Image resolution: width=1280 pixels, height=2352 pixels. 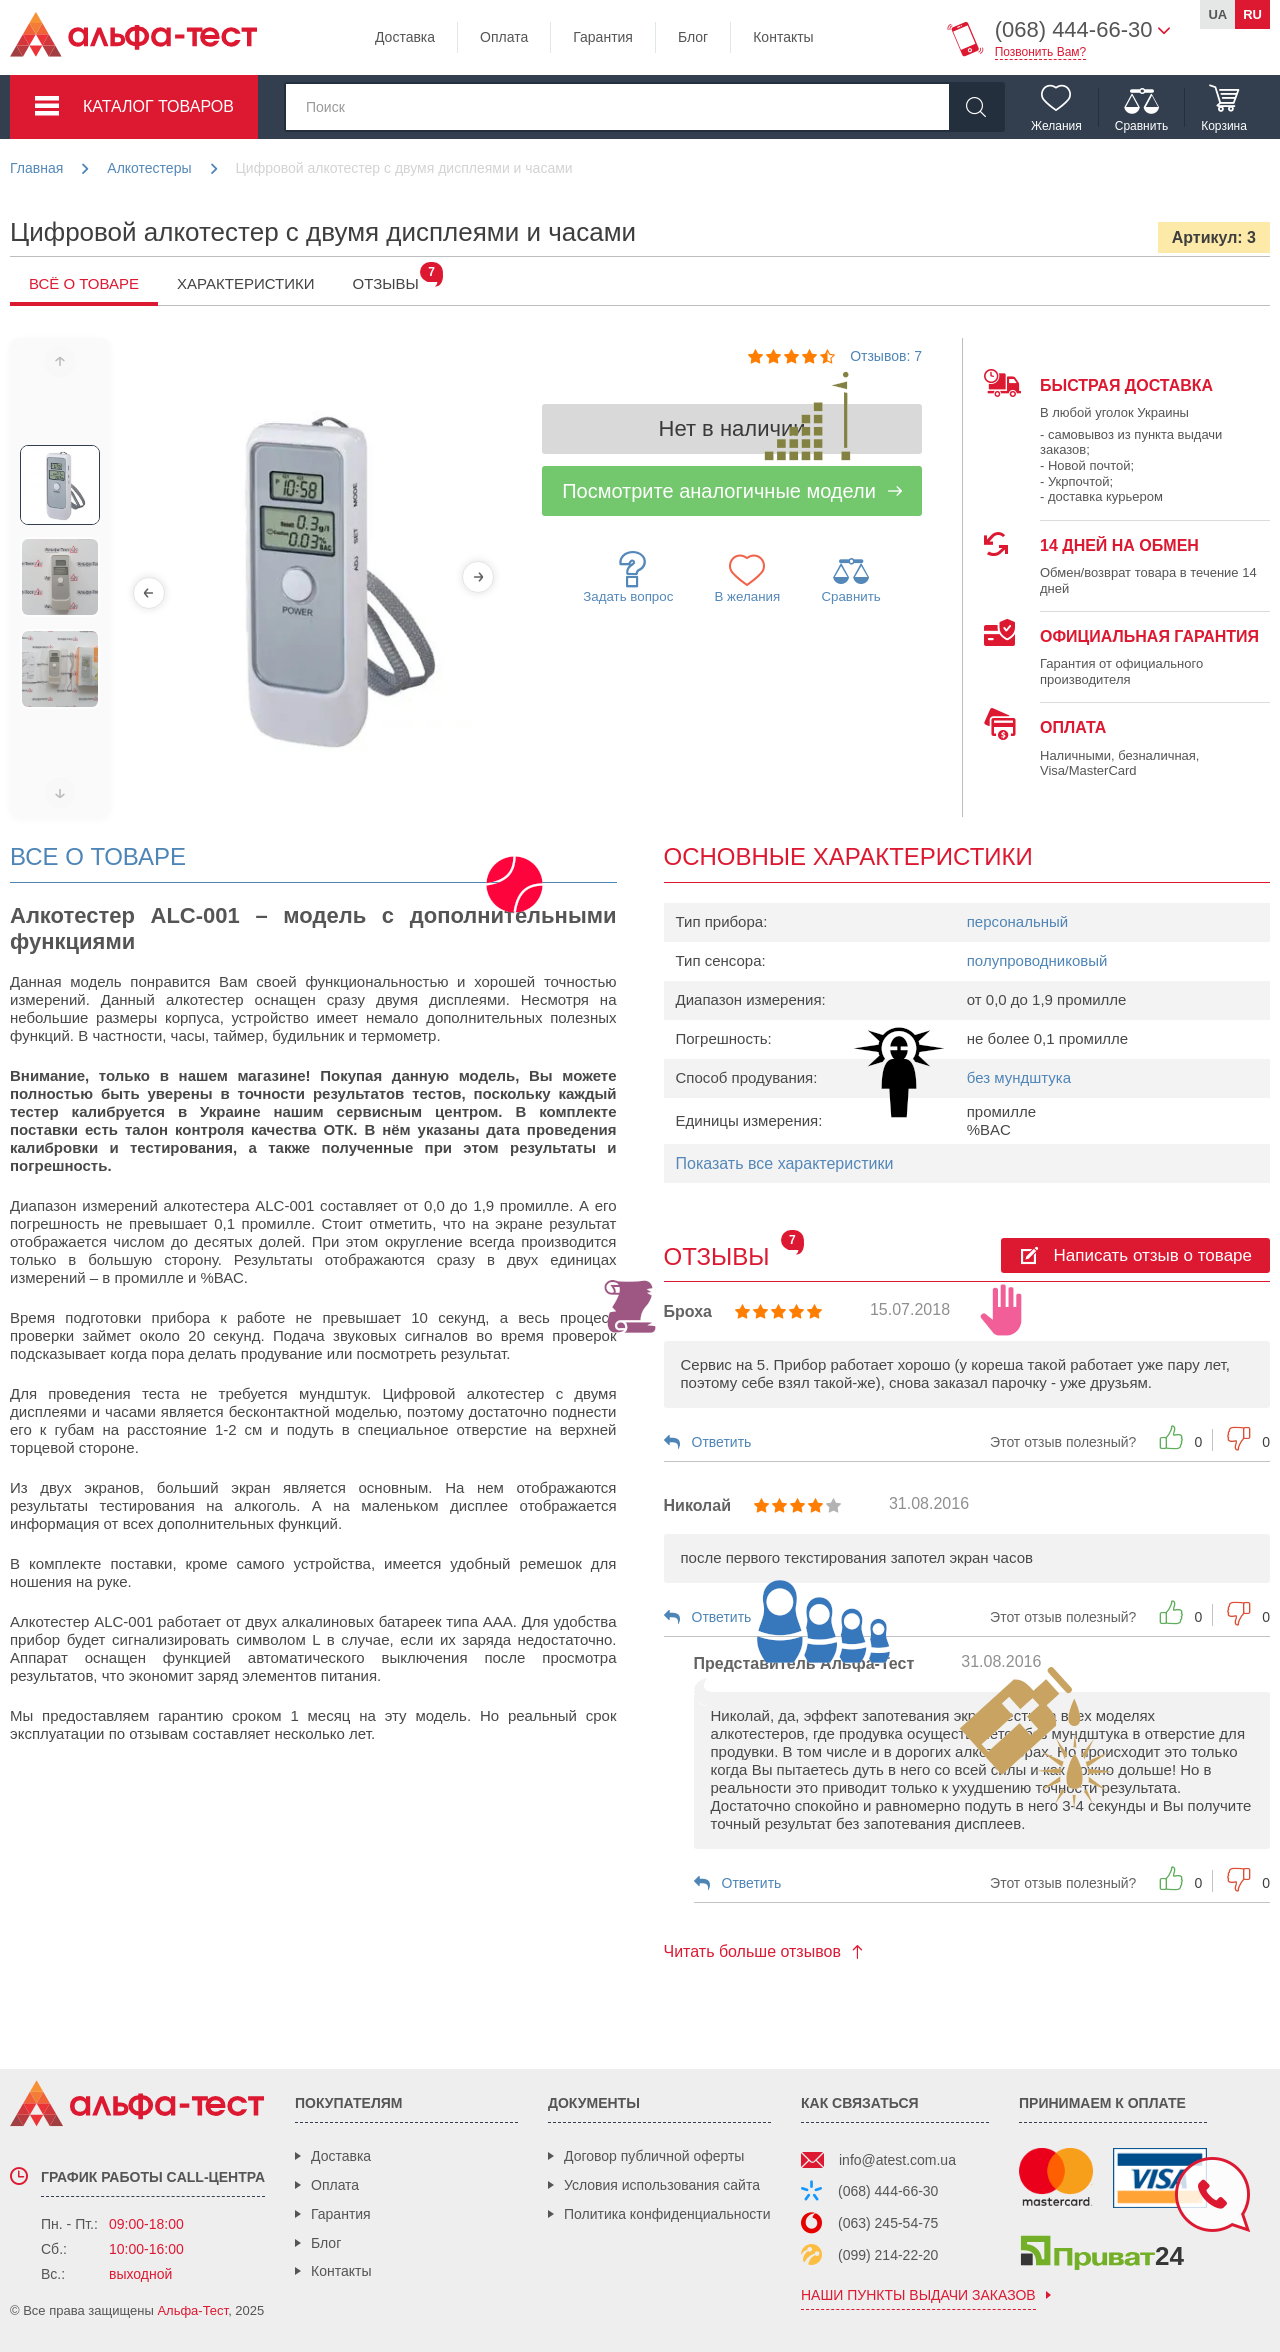 What do you see at coordinates (1001, 1310) in the screenshot?
I see `stop or pause current action` at bounding box center [1001, 1310].